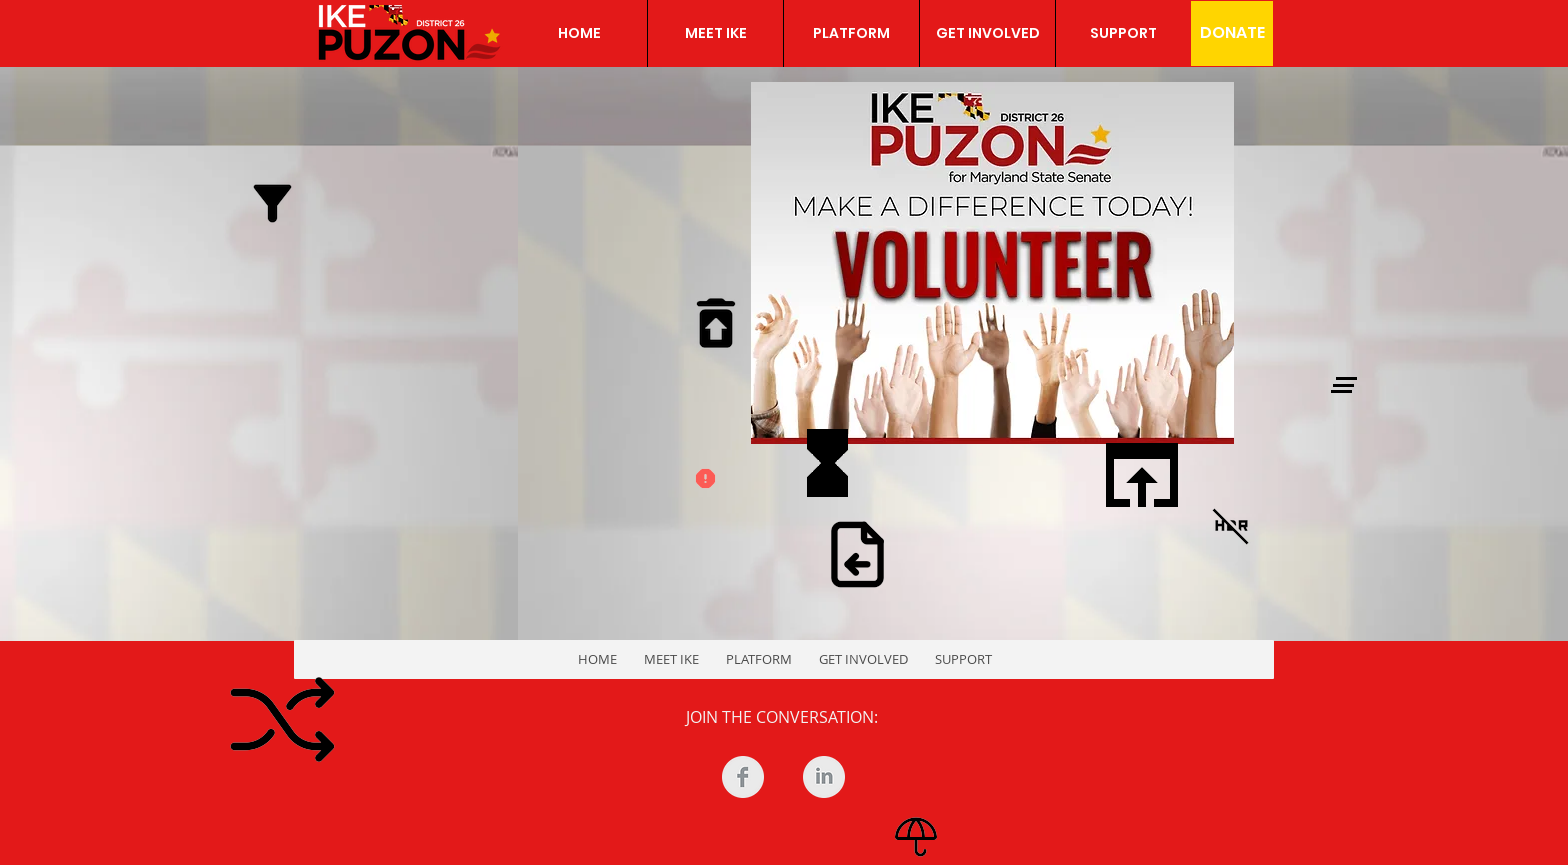  I want to click on indicates a process is in progress or loading, so click(828, 463).